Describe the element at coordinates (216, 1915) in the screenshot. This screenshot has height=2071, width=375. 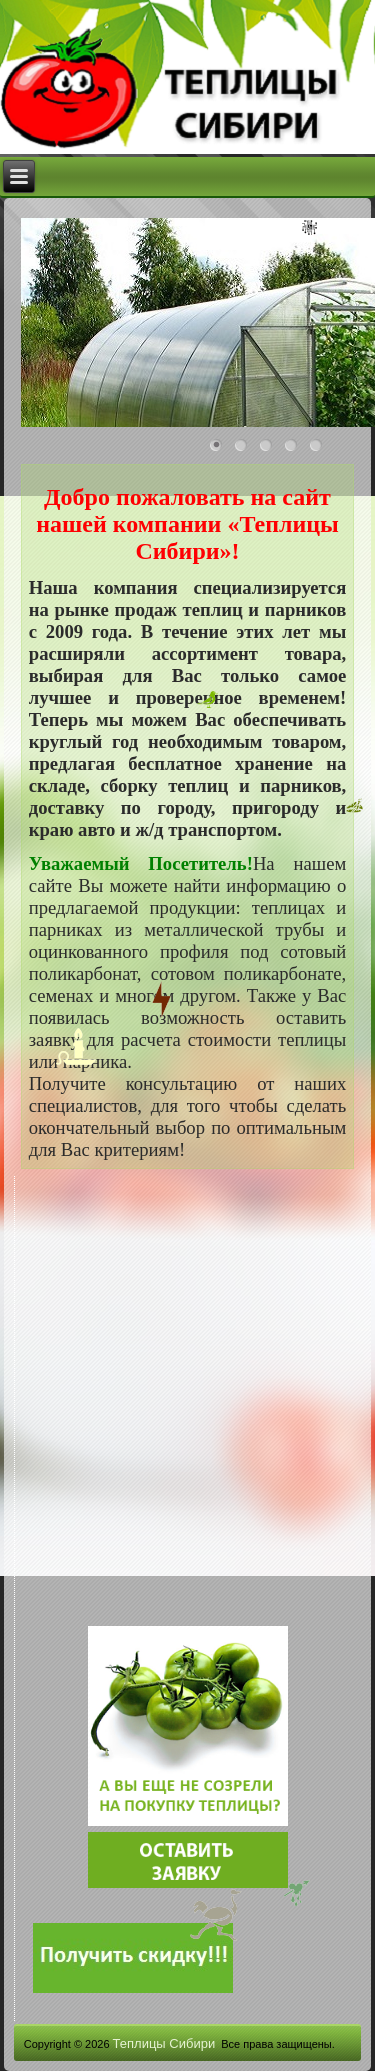
I see `ostrich character or animal in a game` at that location.